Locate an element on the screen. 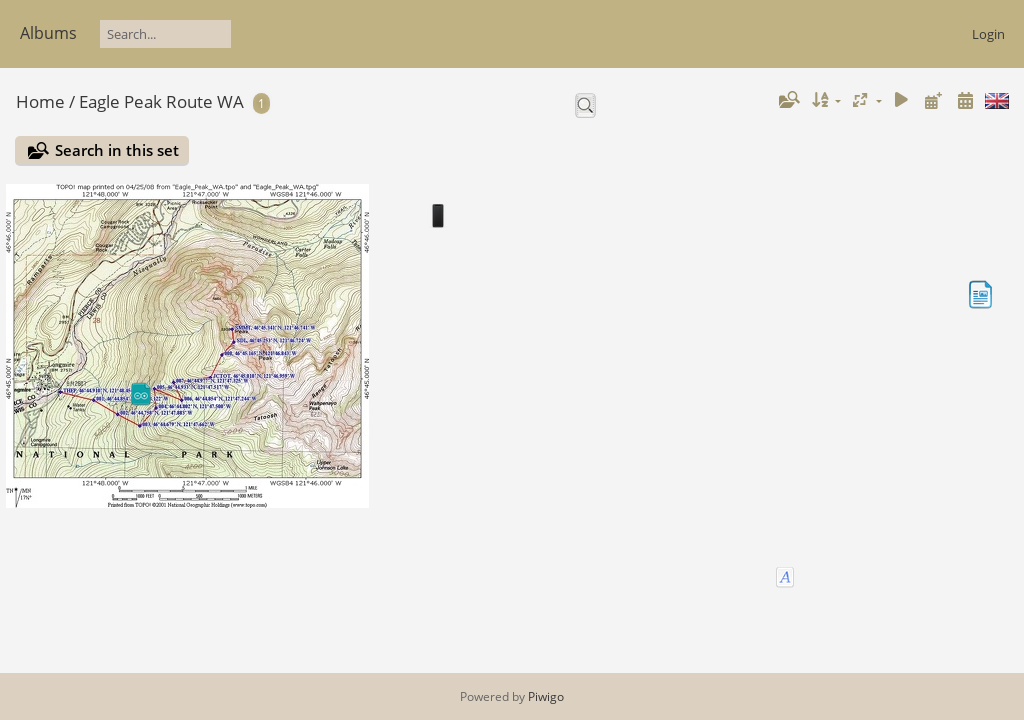  an arduino source code file is located at coordinates (141, 394).